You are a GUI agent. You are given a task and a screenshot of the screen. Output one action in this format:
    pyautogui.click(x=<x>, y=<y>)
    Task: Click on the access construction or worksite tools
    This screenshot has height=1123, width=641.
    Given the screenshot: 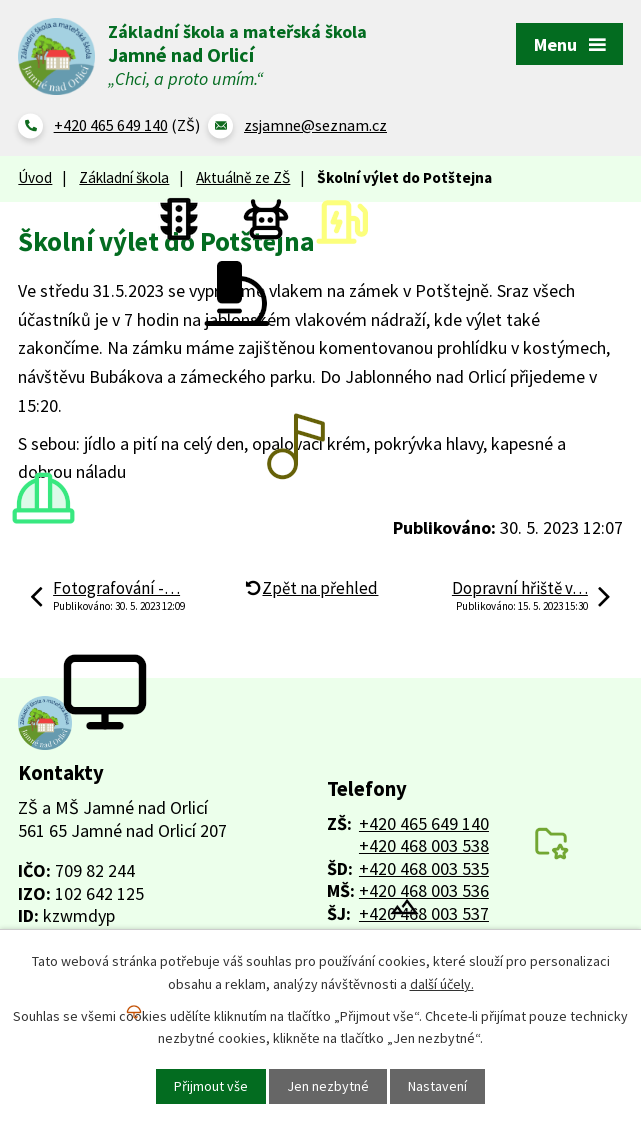 What is the action you would take?
    pyautogui.click(x=43, y=501)
    